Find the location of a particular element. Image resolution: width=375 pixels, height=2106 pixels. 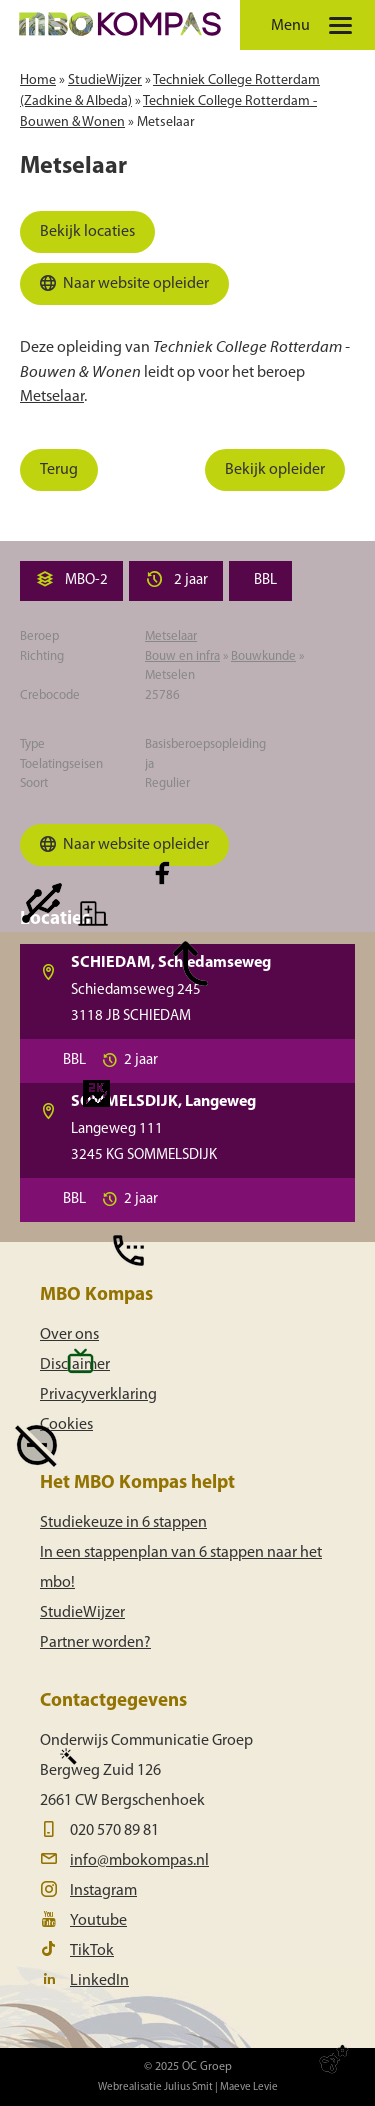

find nearby hospitals or medical facilities is located at coordinates (91, 913).